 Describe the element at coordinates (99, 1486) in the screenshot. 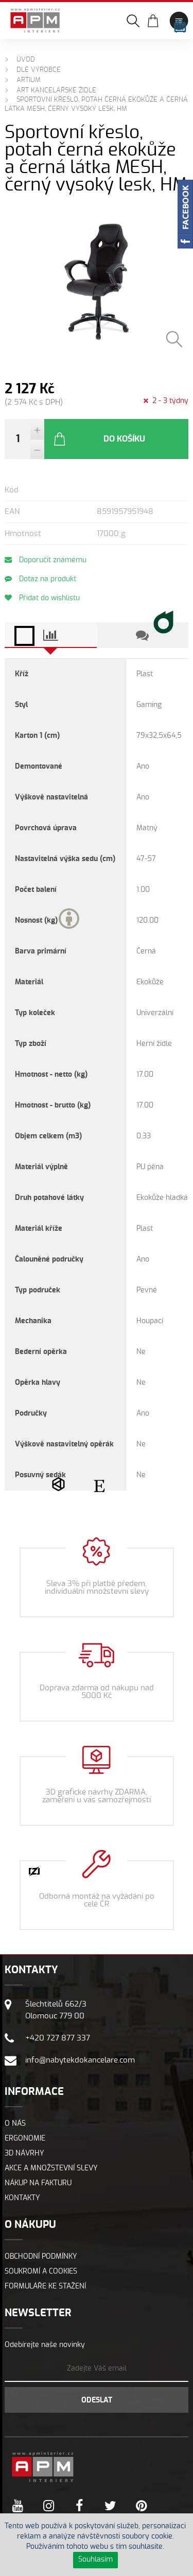

I see `open the Etsy app or website` at that location.